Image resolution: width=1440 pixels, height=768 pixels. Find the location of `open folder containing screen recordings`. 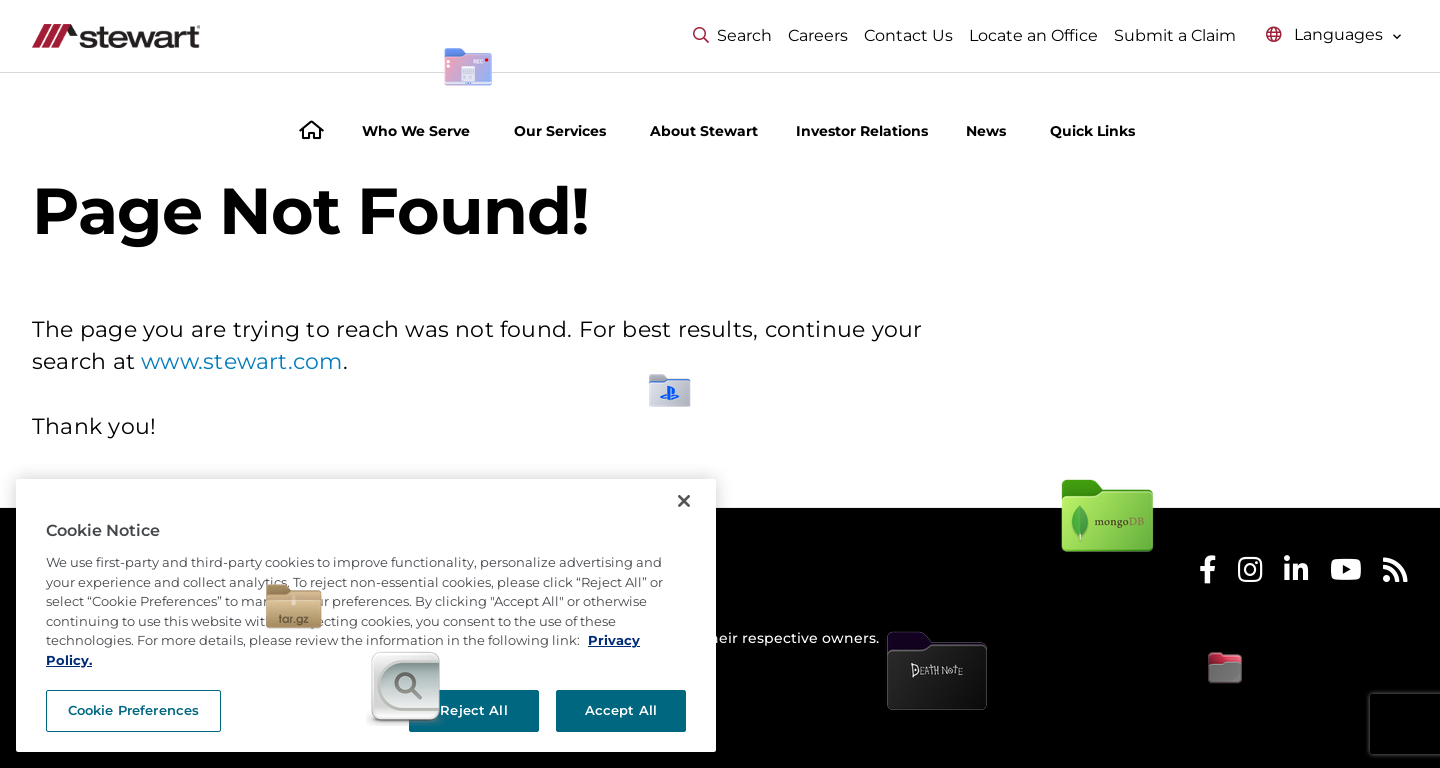

open folder containing screen recordings is located at coordinates (468, 68).